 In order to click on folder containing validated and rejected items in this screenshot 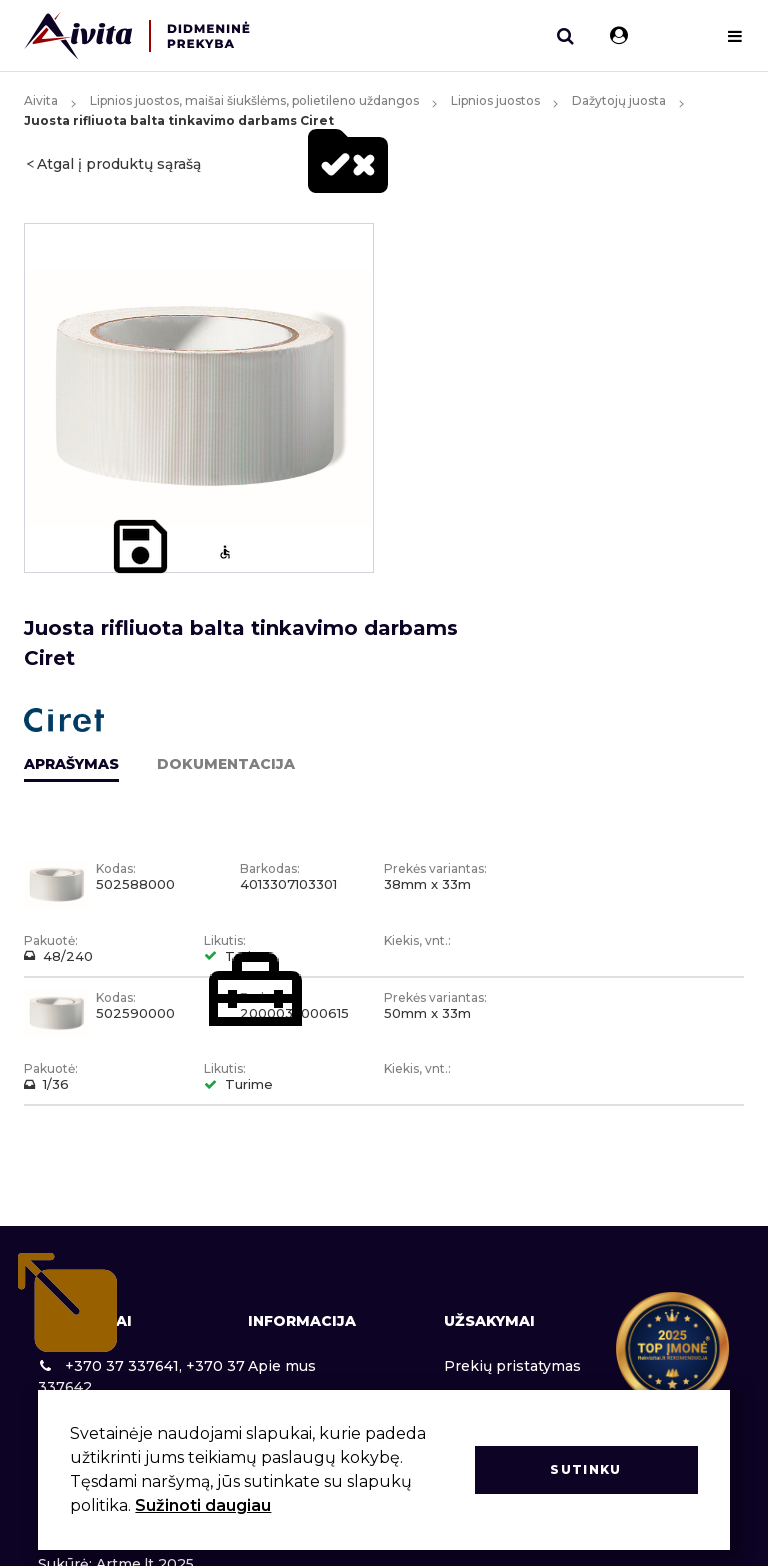, I will do `click(348, 161)`.